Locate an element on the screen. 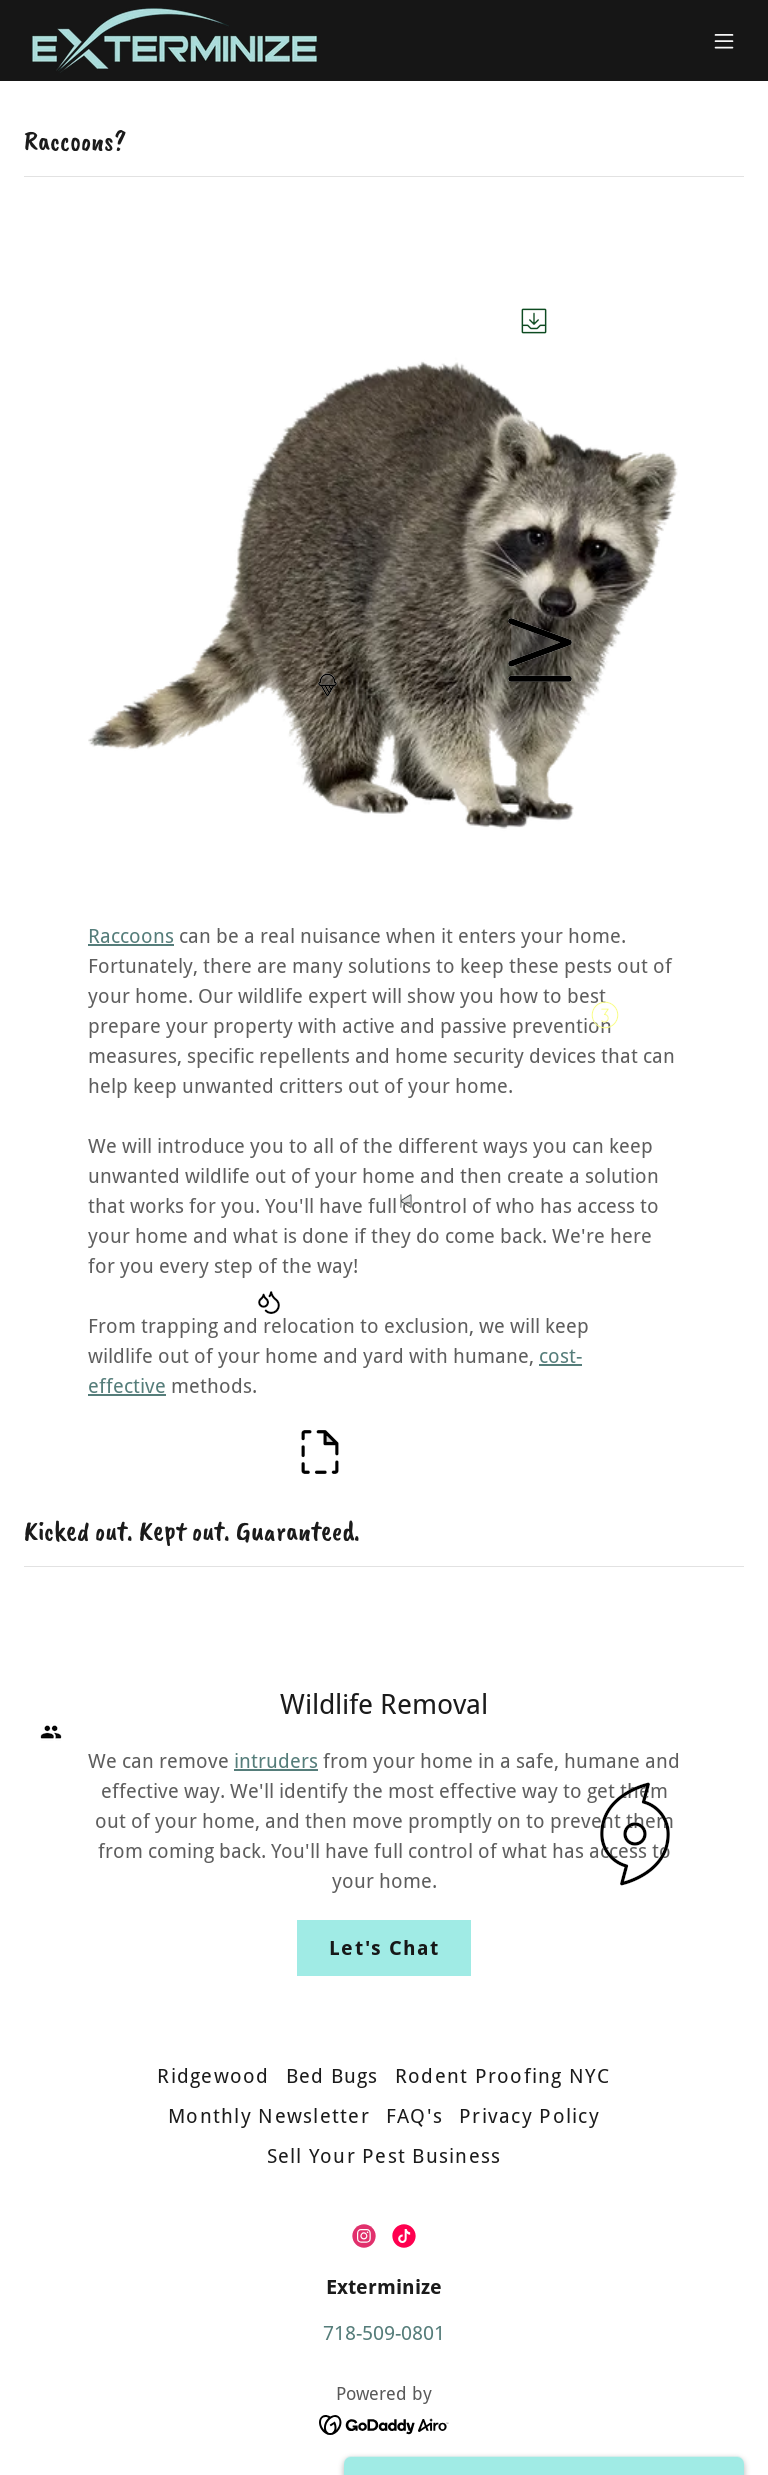  indicates step three in a multi-step process is located at coordinates (605, 1015).